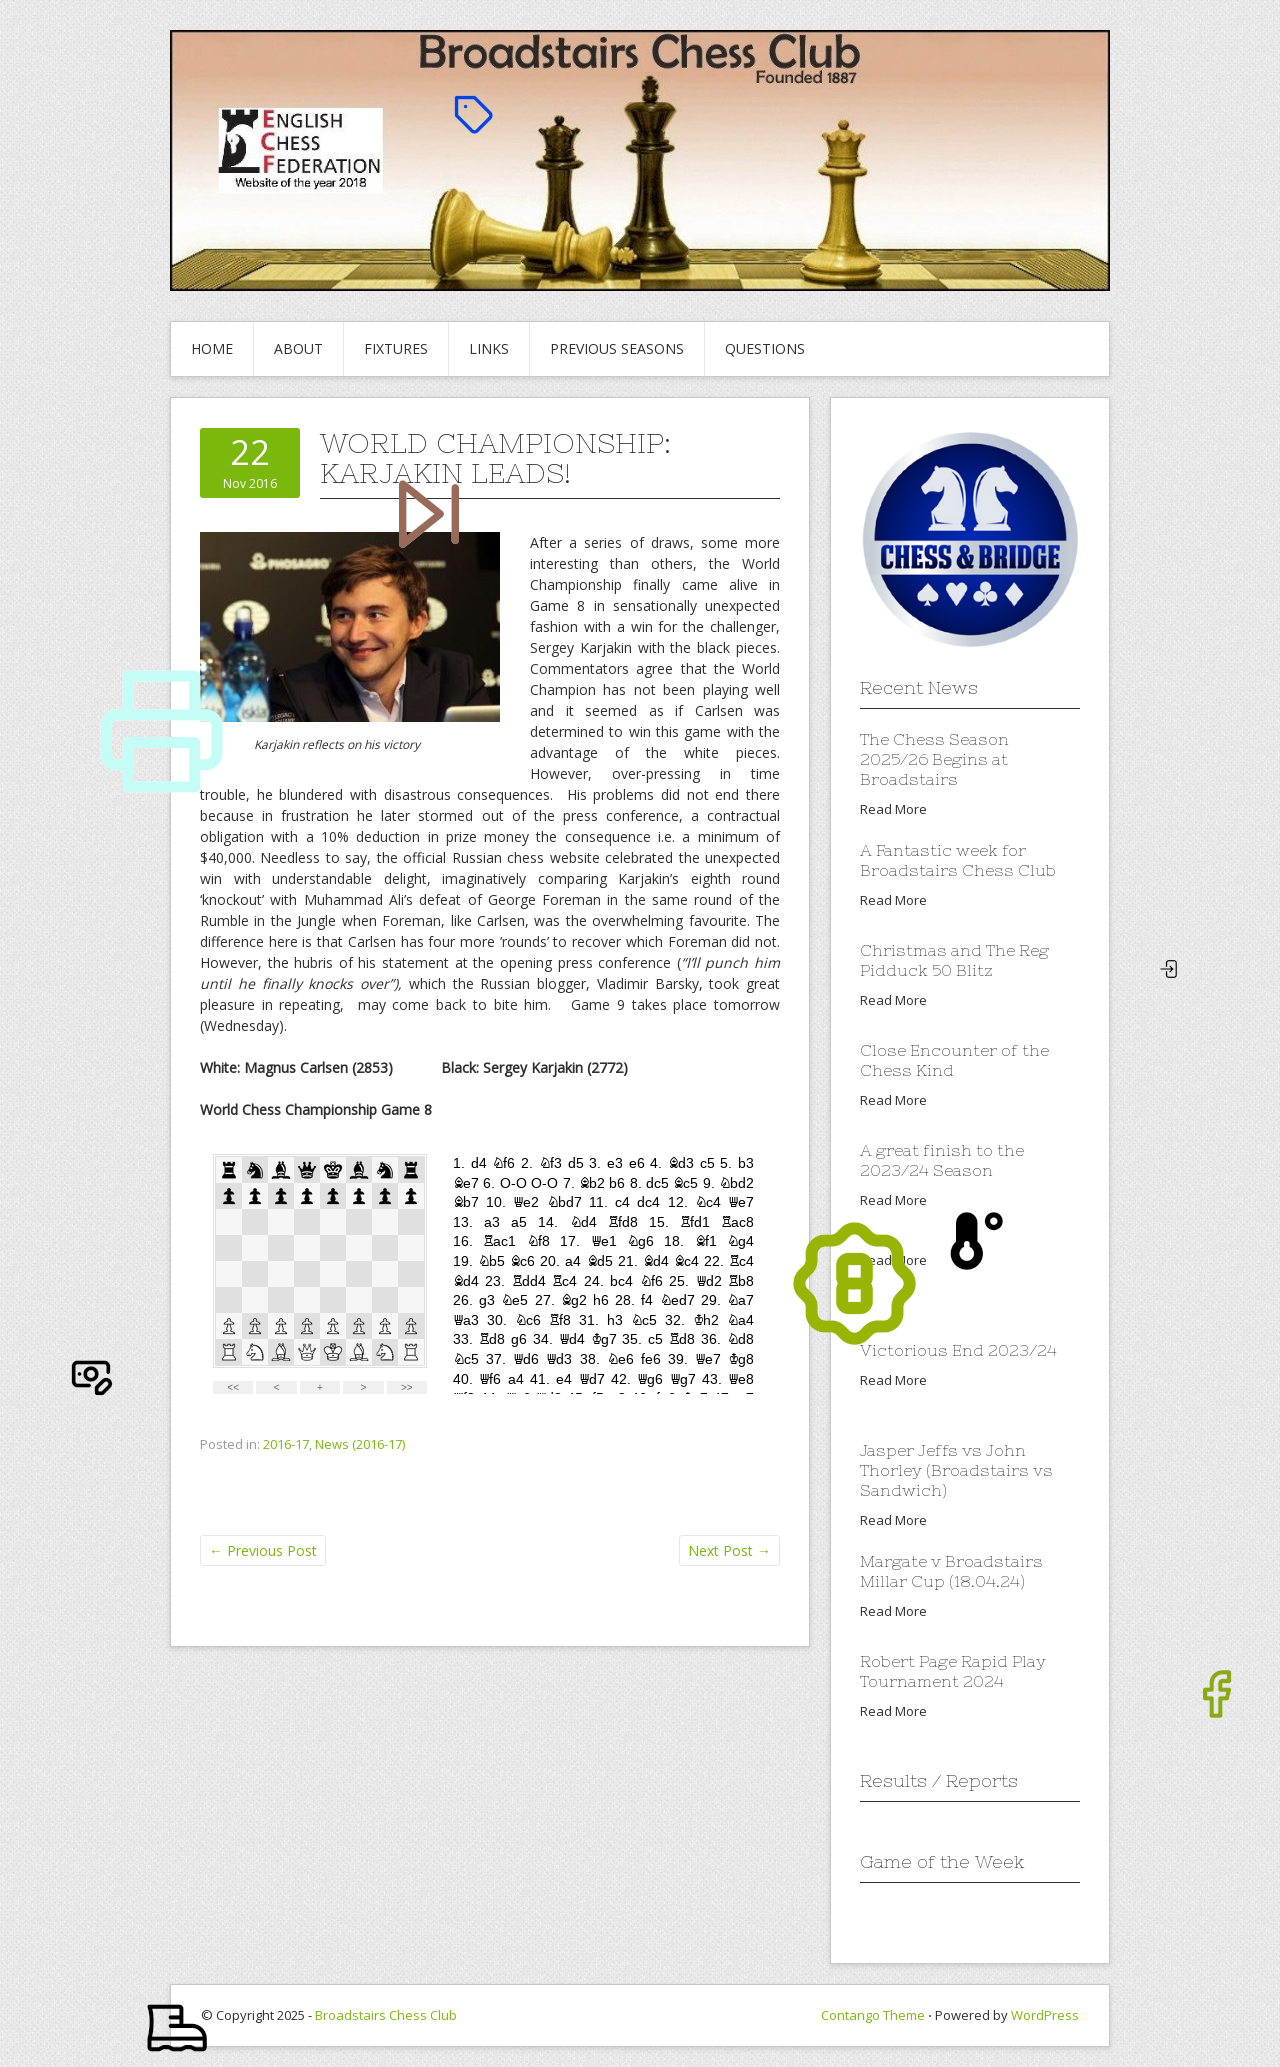 Image resolution: width=1280 pixels, height=2067 pixels. What do you see at coordinates (429, 514) in the screenshot?
I see `skip to the next track` at bounding box center [429, 514].